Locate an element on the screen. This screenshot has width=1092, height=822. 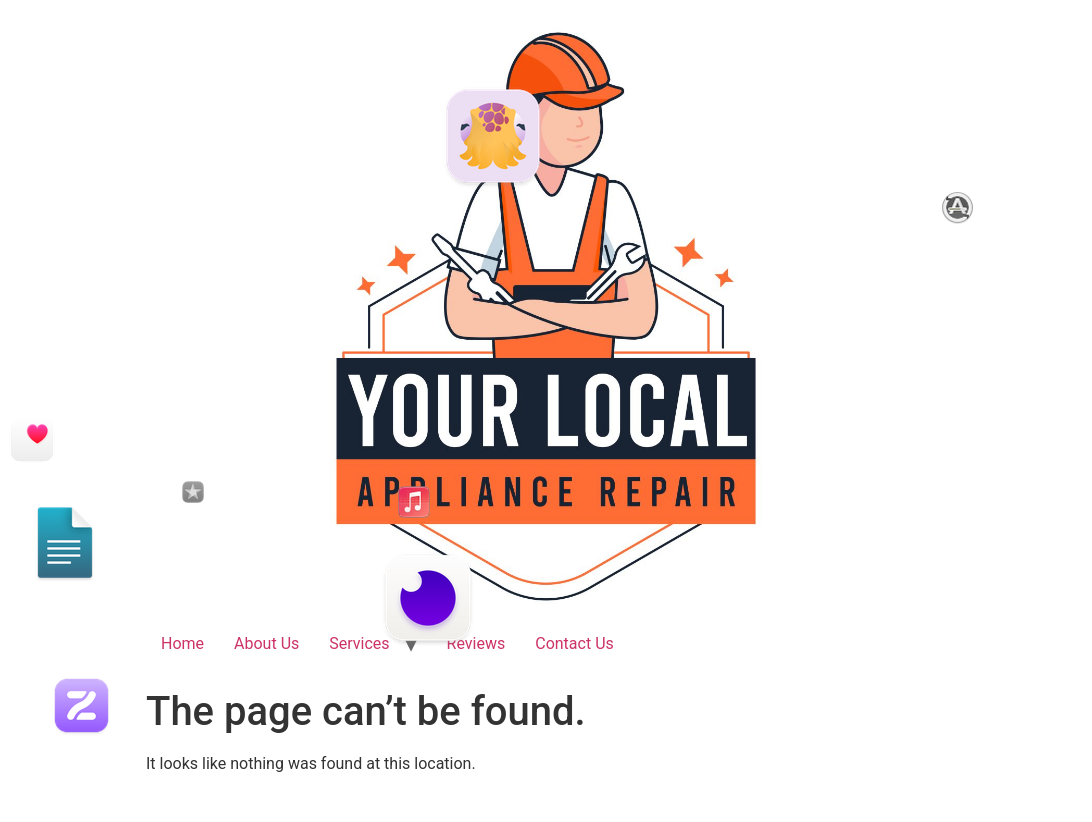
open zen browser (twilight theme) is located at coordinates (81, 705).